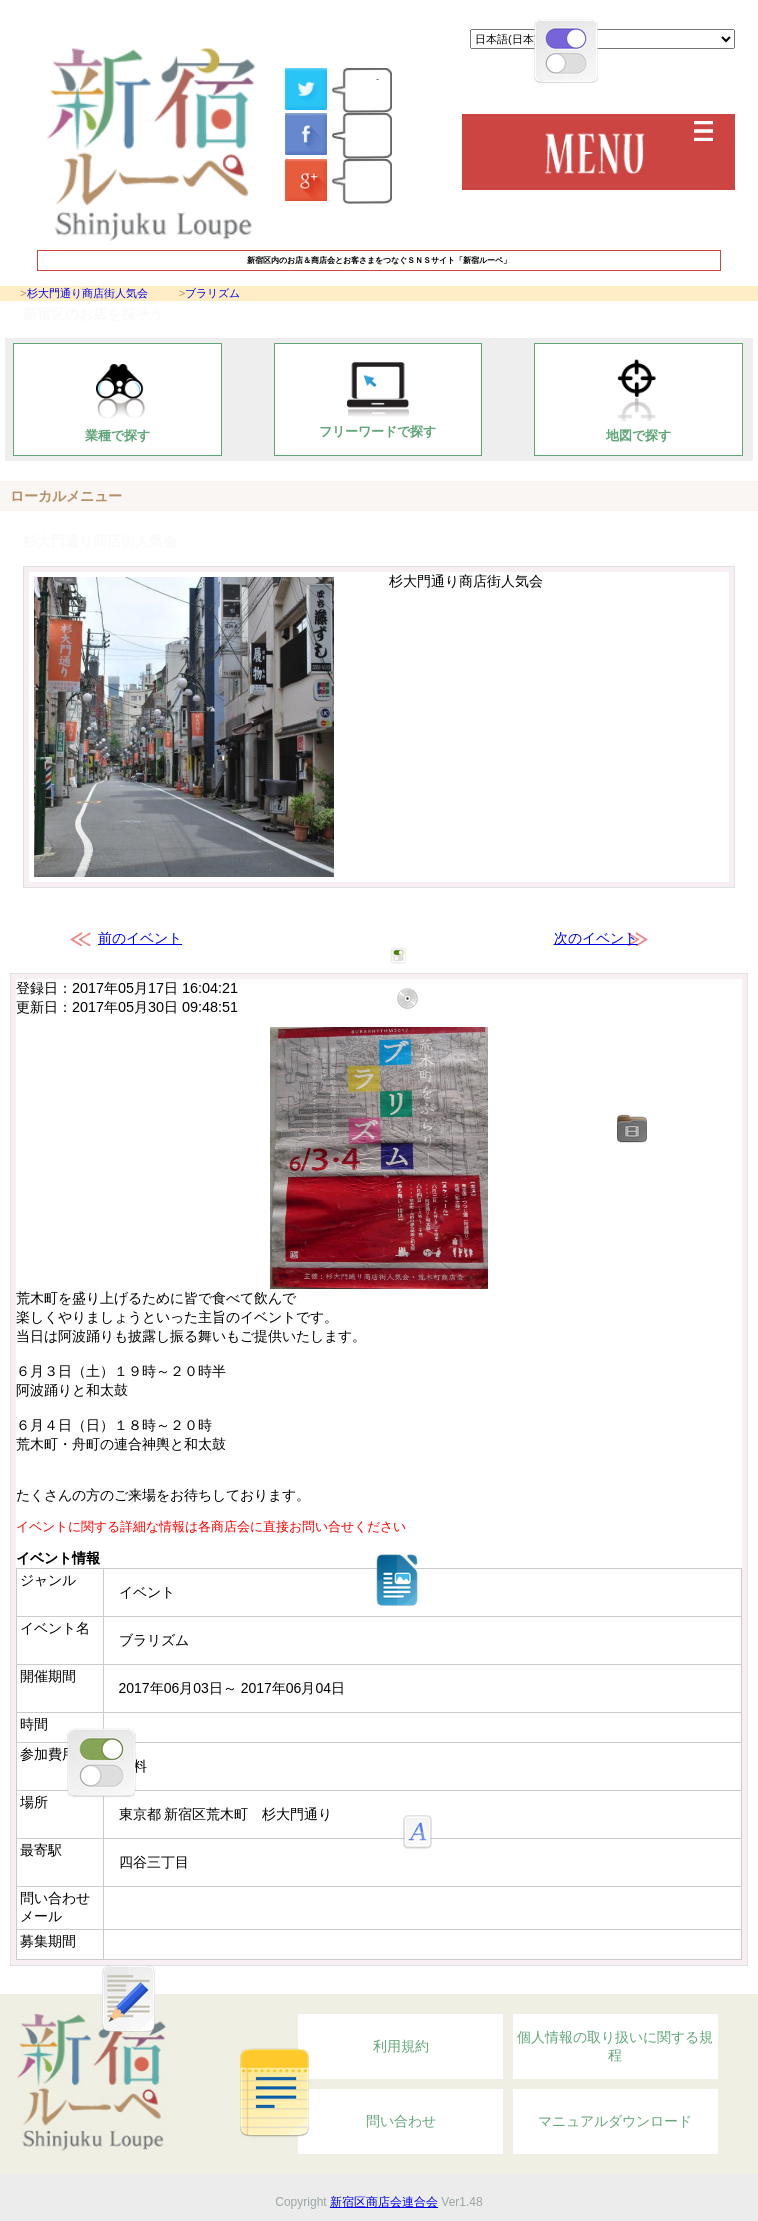 This screenshot has width=758, height=2221. Describe the element at coordinates (398, 955) in the screenshot. I see `open desktop preferences or settings` at that location.